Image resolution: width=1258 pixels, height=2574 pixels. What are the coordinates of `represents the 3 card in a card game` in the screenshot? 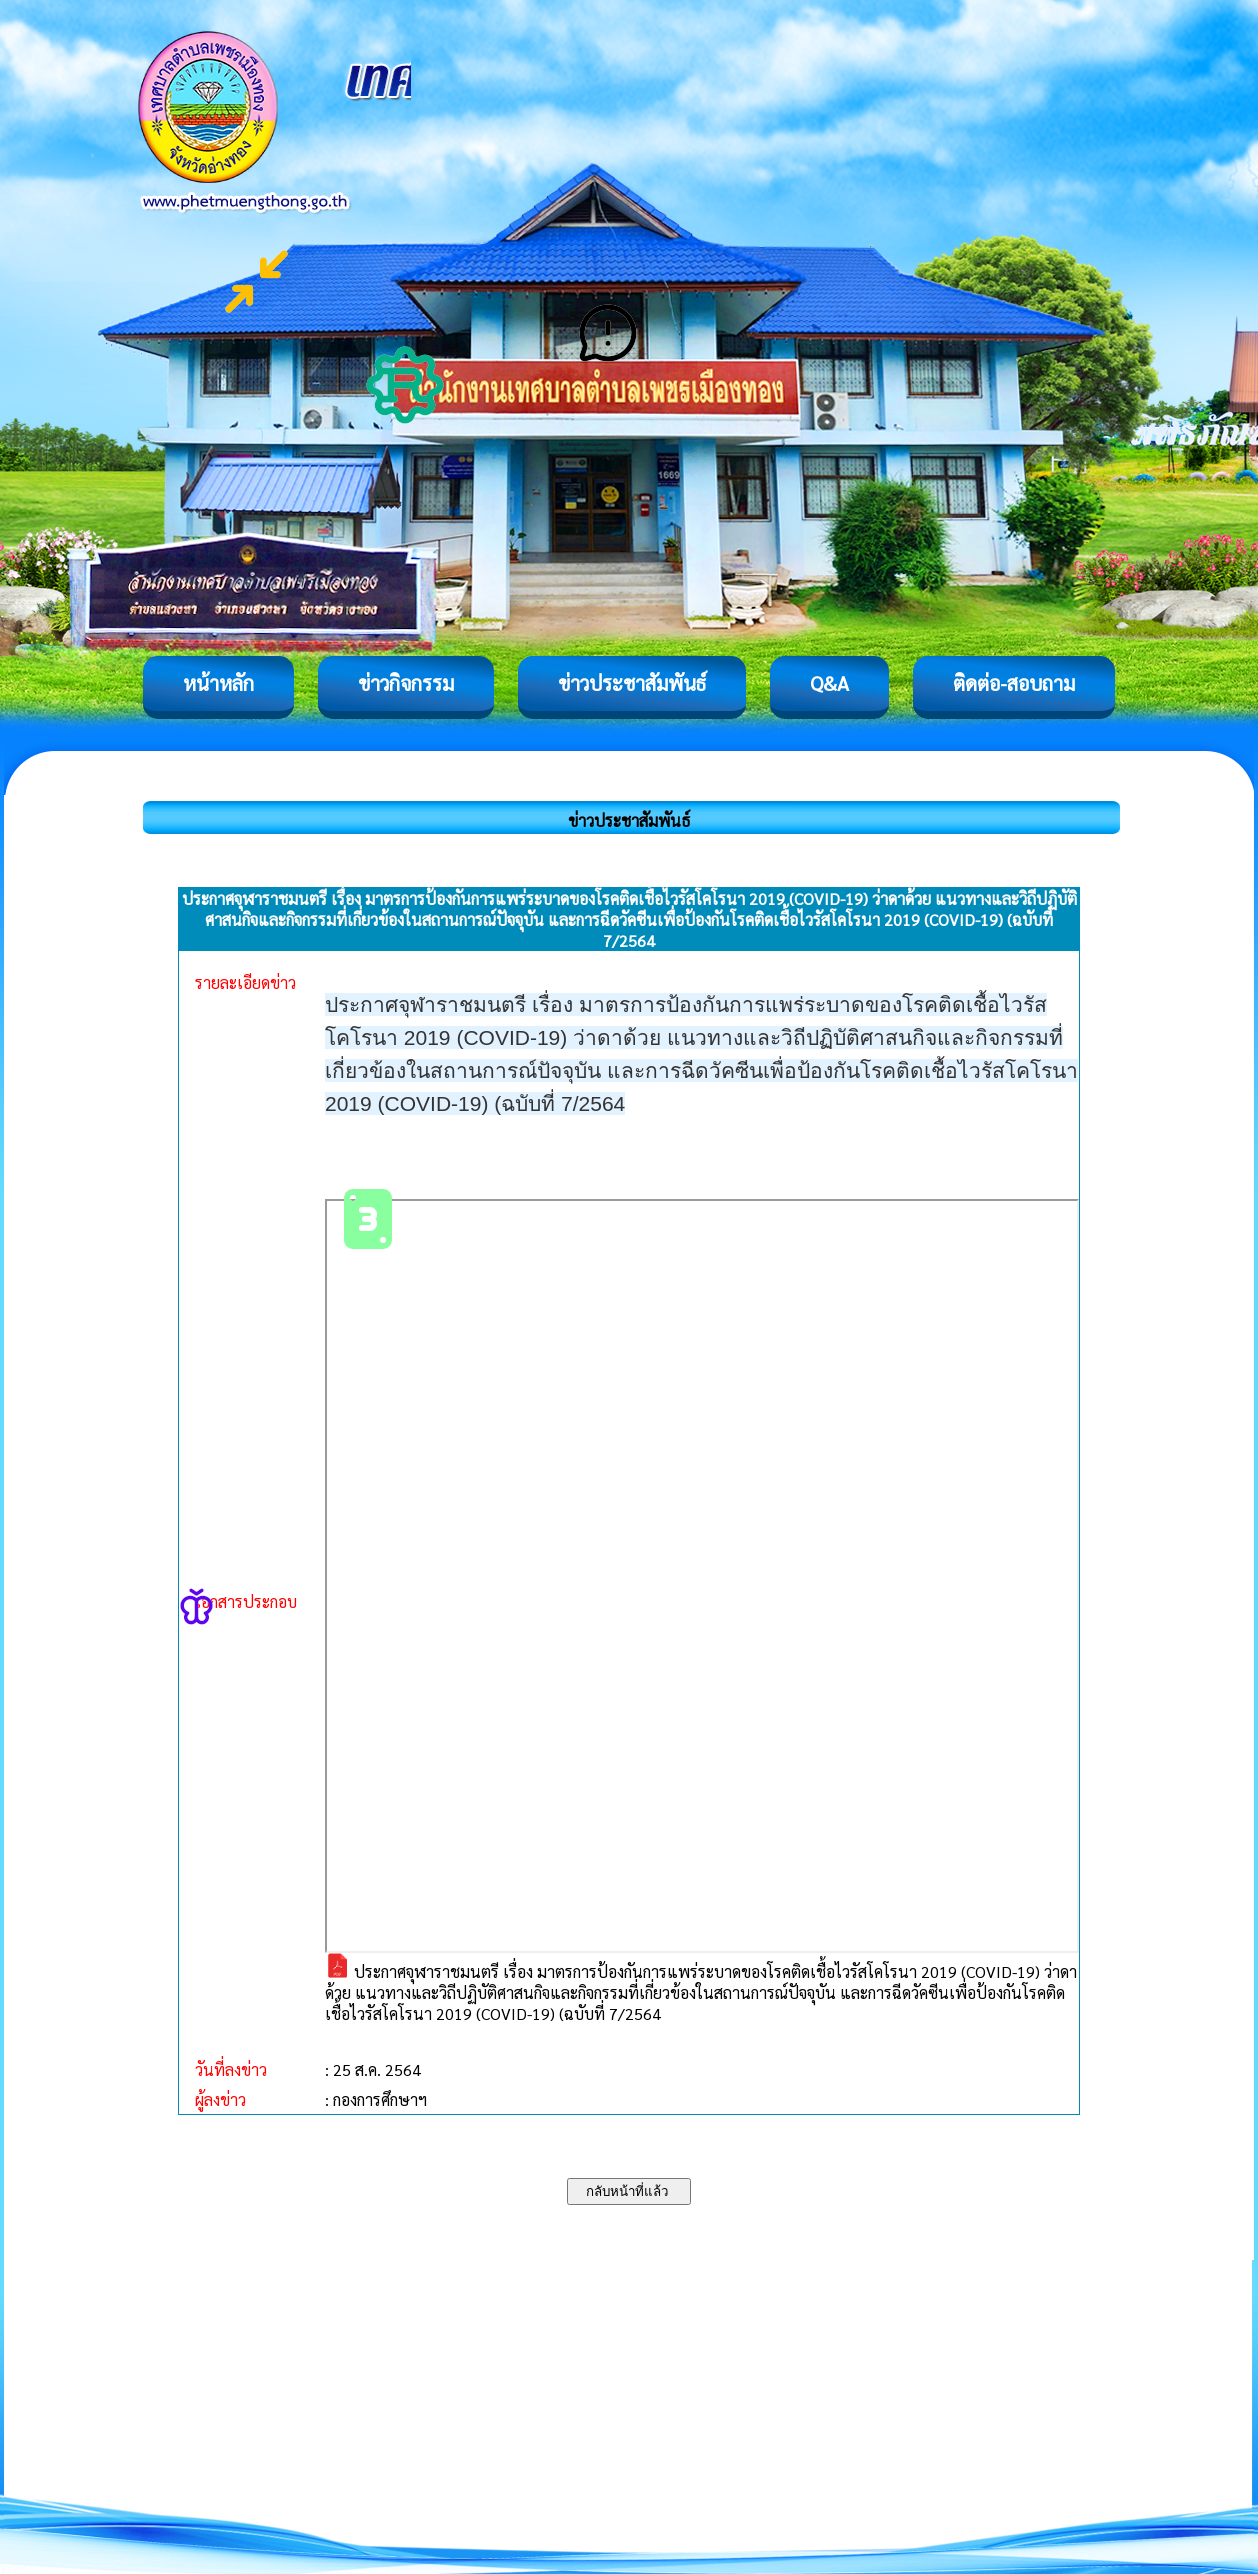 It's located at (368, 1219).